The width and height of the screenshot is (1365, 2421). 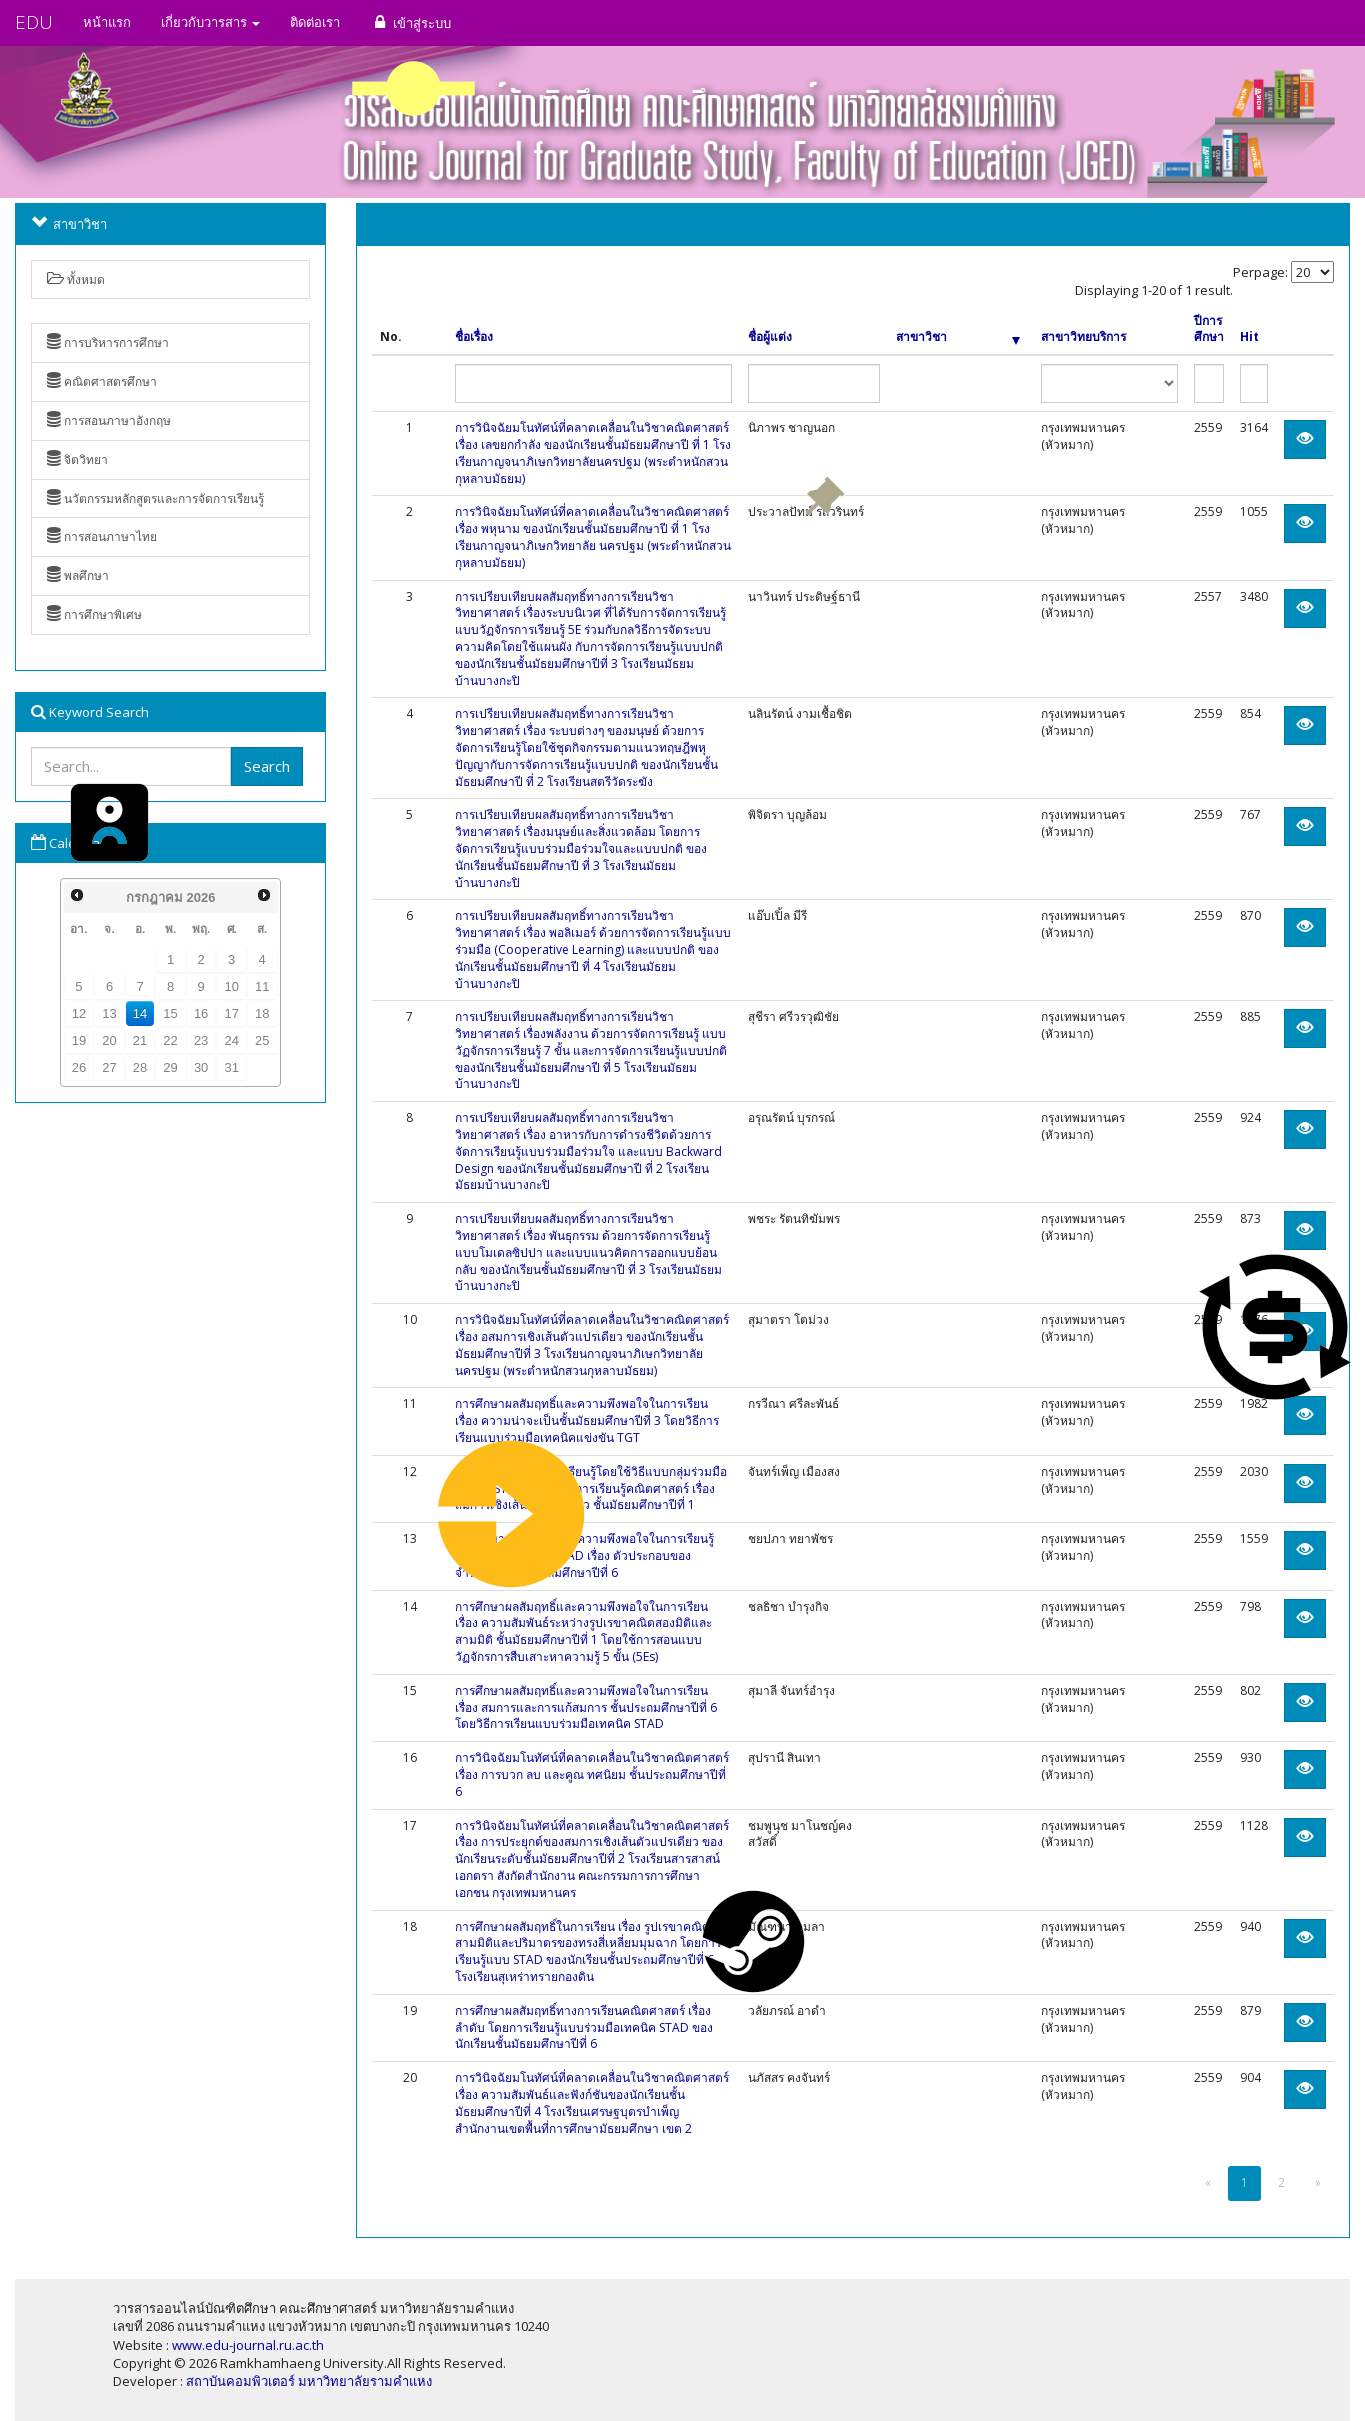 What do you see at coordinates (511, 1514) in the screenshot?
I see `log in to your account` at bounding box center [511, 1514].